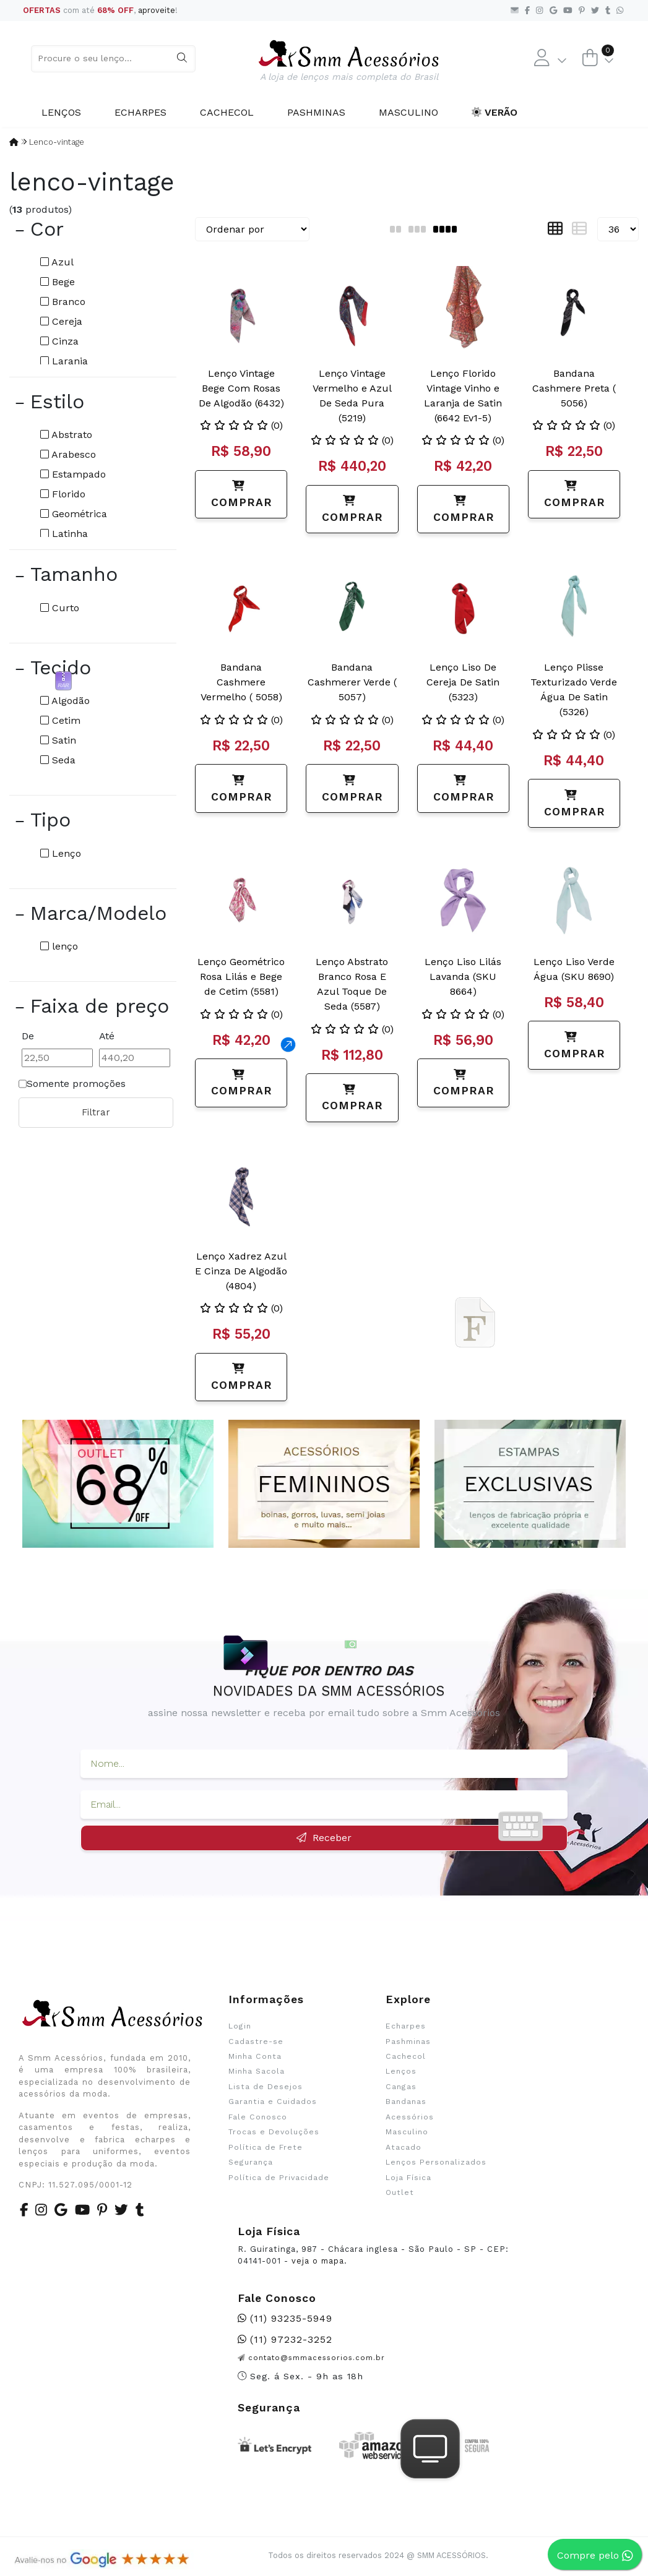 The width and height of the screenshot is (648, 2576). I want to click on indicates a symbolic link or shortcut to another file, so click(288, 1044).